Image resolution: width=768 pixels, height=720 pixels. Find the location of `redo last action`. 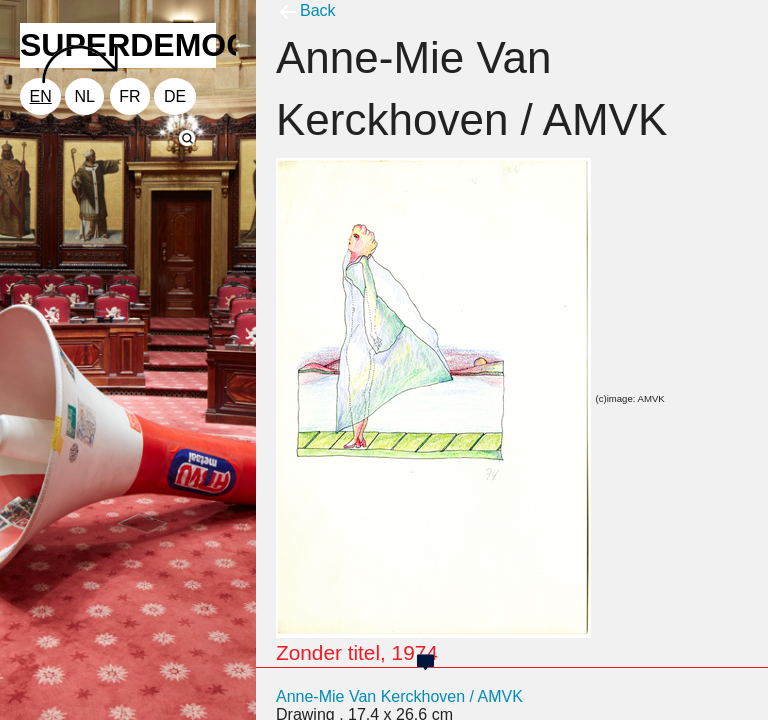

redo last action is located at coordinates (78, 61).